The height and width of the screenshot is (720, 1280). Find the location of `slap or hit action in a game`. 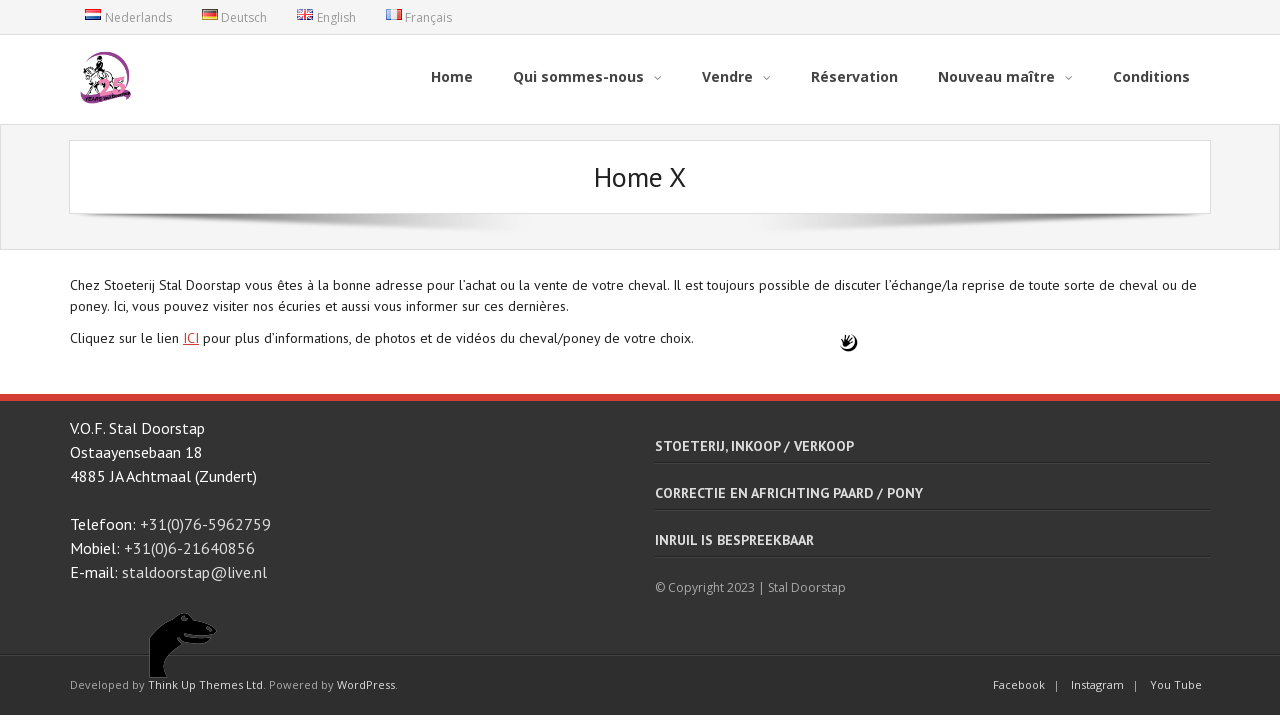

slap or hit action in a game is located at coordinates (848, 342).